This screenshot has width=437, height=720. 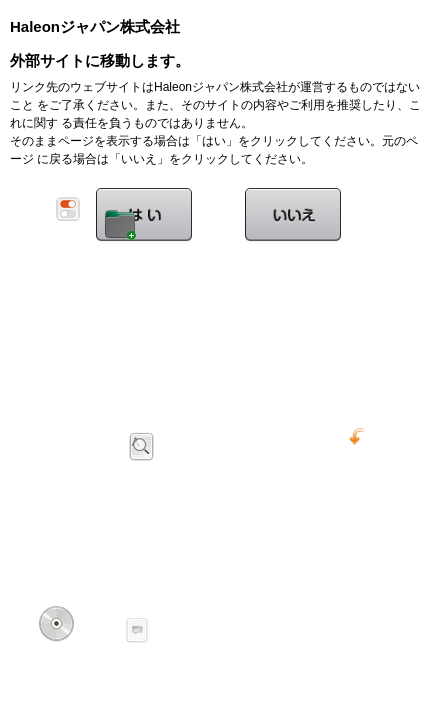 I want to click on access cd/dvd rewritable drive, so click(x=56, y=623).